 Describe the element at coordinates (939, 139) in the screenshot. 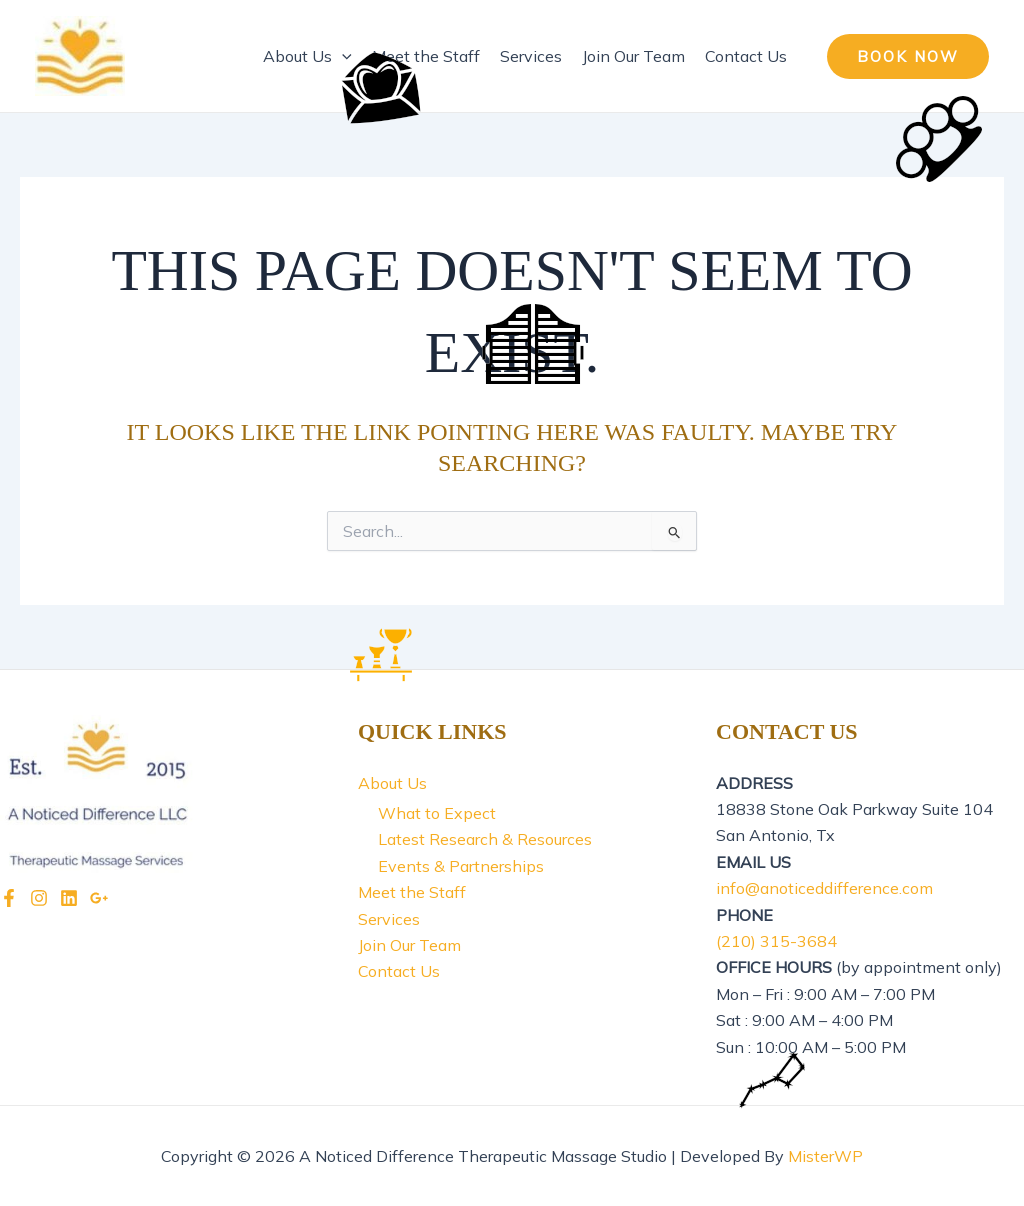

I see `equip brass knuckles weapon` at that location.